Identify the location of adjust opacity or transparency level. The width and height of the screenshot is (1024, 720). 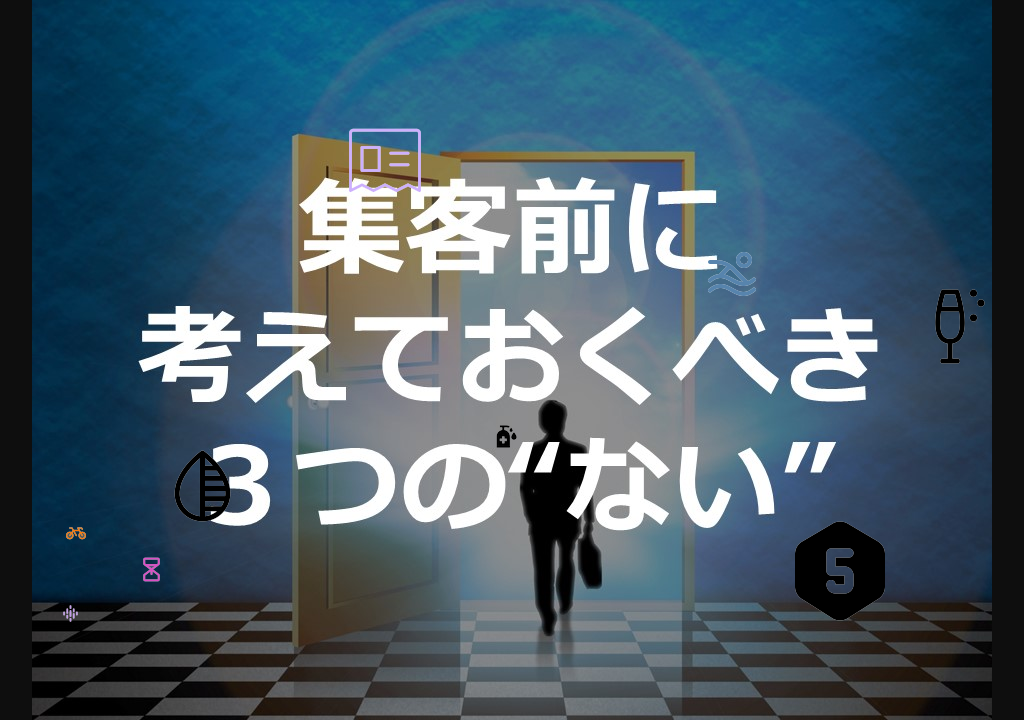
(202, 488).